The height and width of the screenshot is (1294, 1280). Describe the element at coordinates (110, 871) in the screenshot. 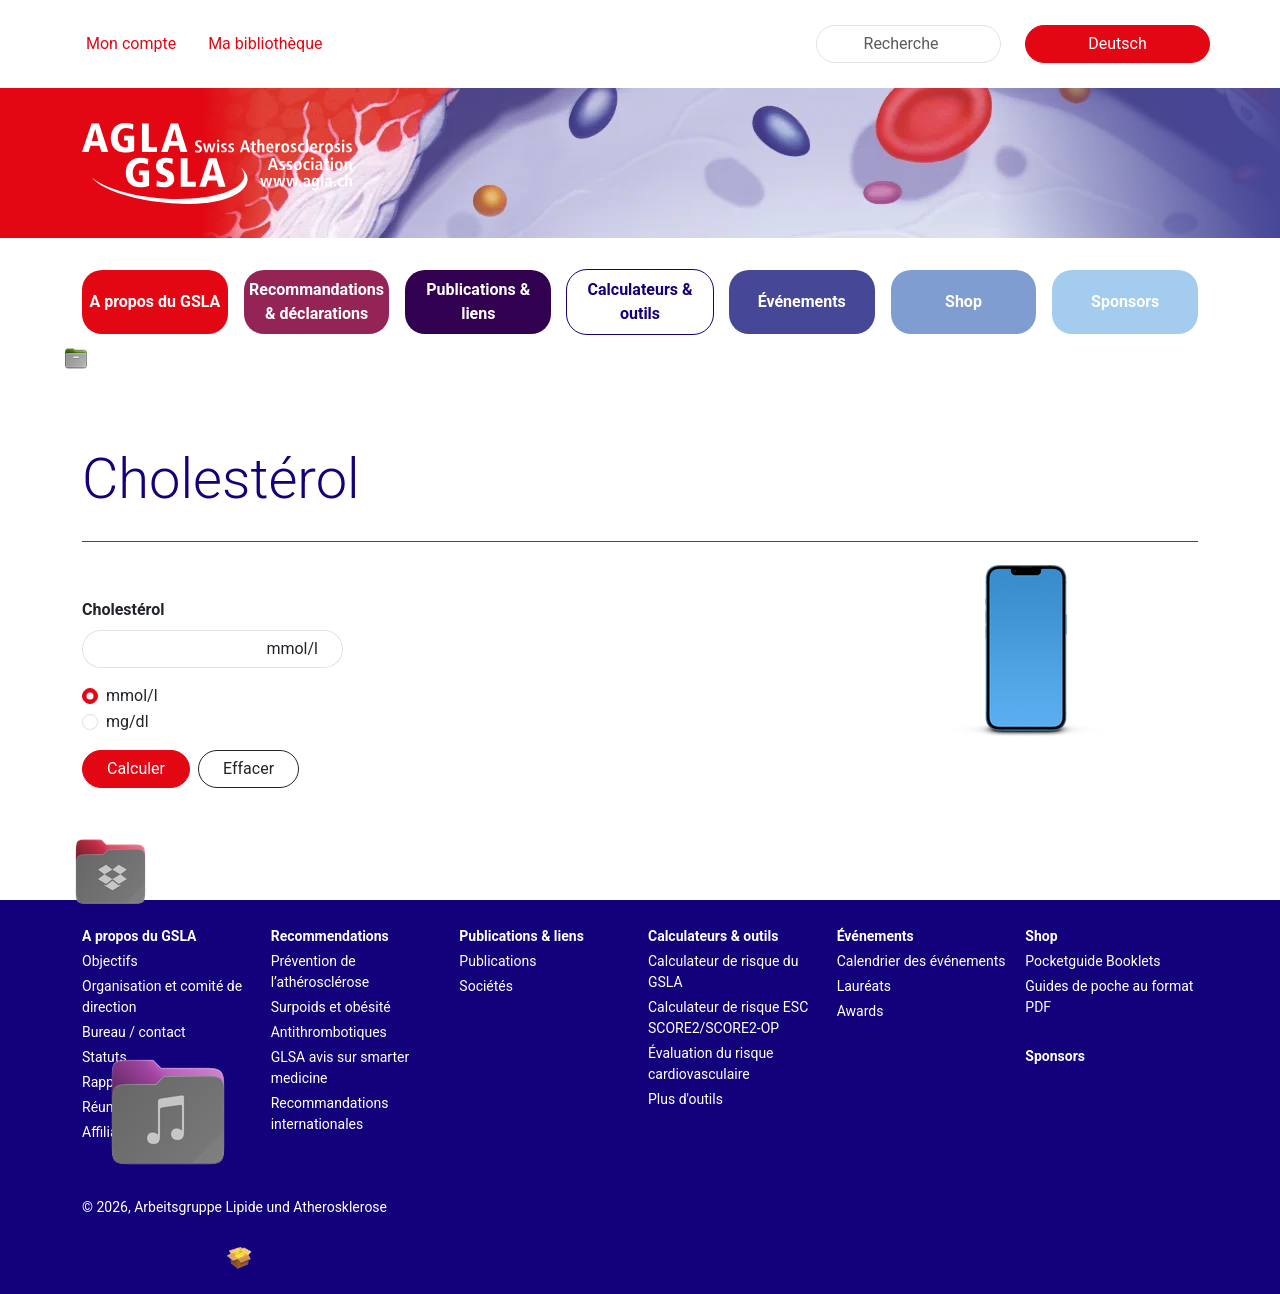

I see `open your dropbox synced folder` at that location.